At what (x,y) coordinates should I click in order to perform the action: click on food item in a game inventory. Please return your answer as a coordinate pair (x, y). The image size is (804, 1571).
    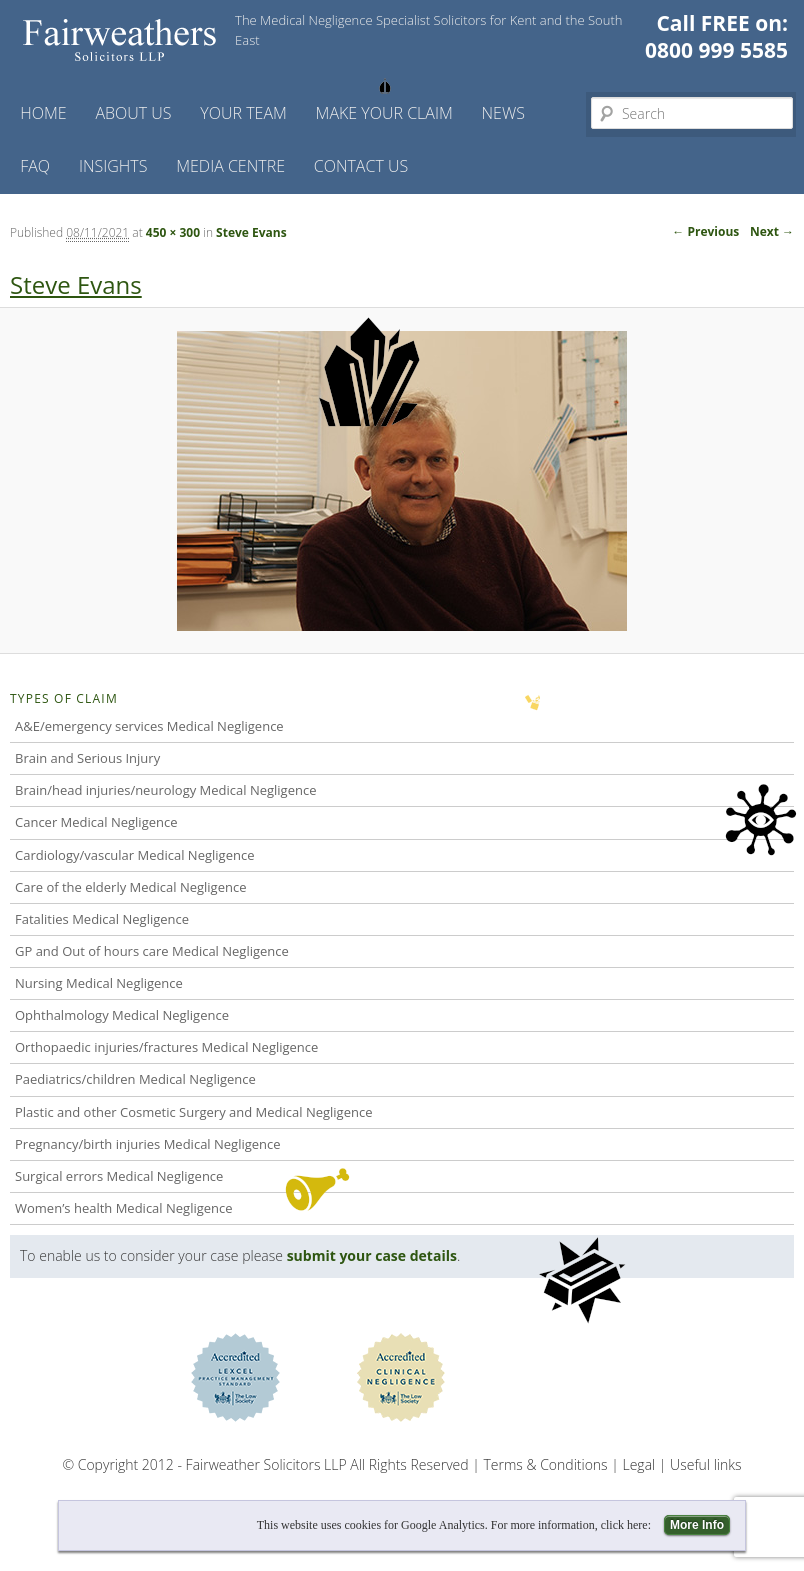
    Looking at the image, I should click on (317, 1189).